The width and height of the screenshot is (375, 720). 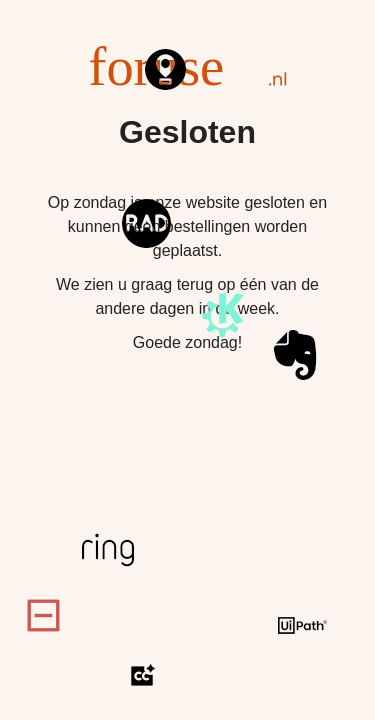 I want to click on open KDE desktop environment settings, so click(x=223, y=315).